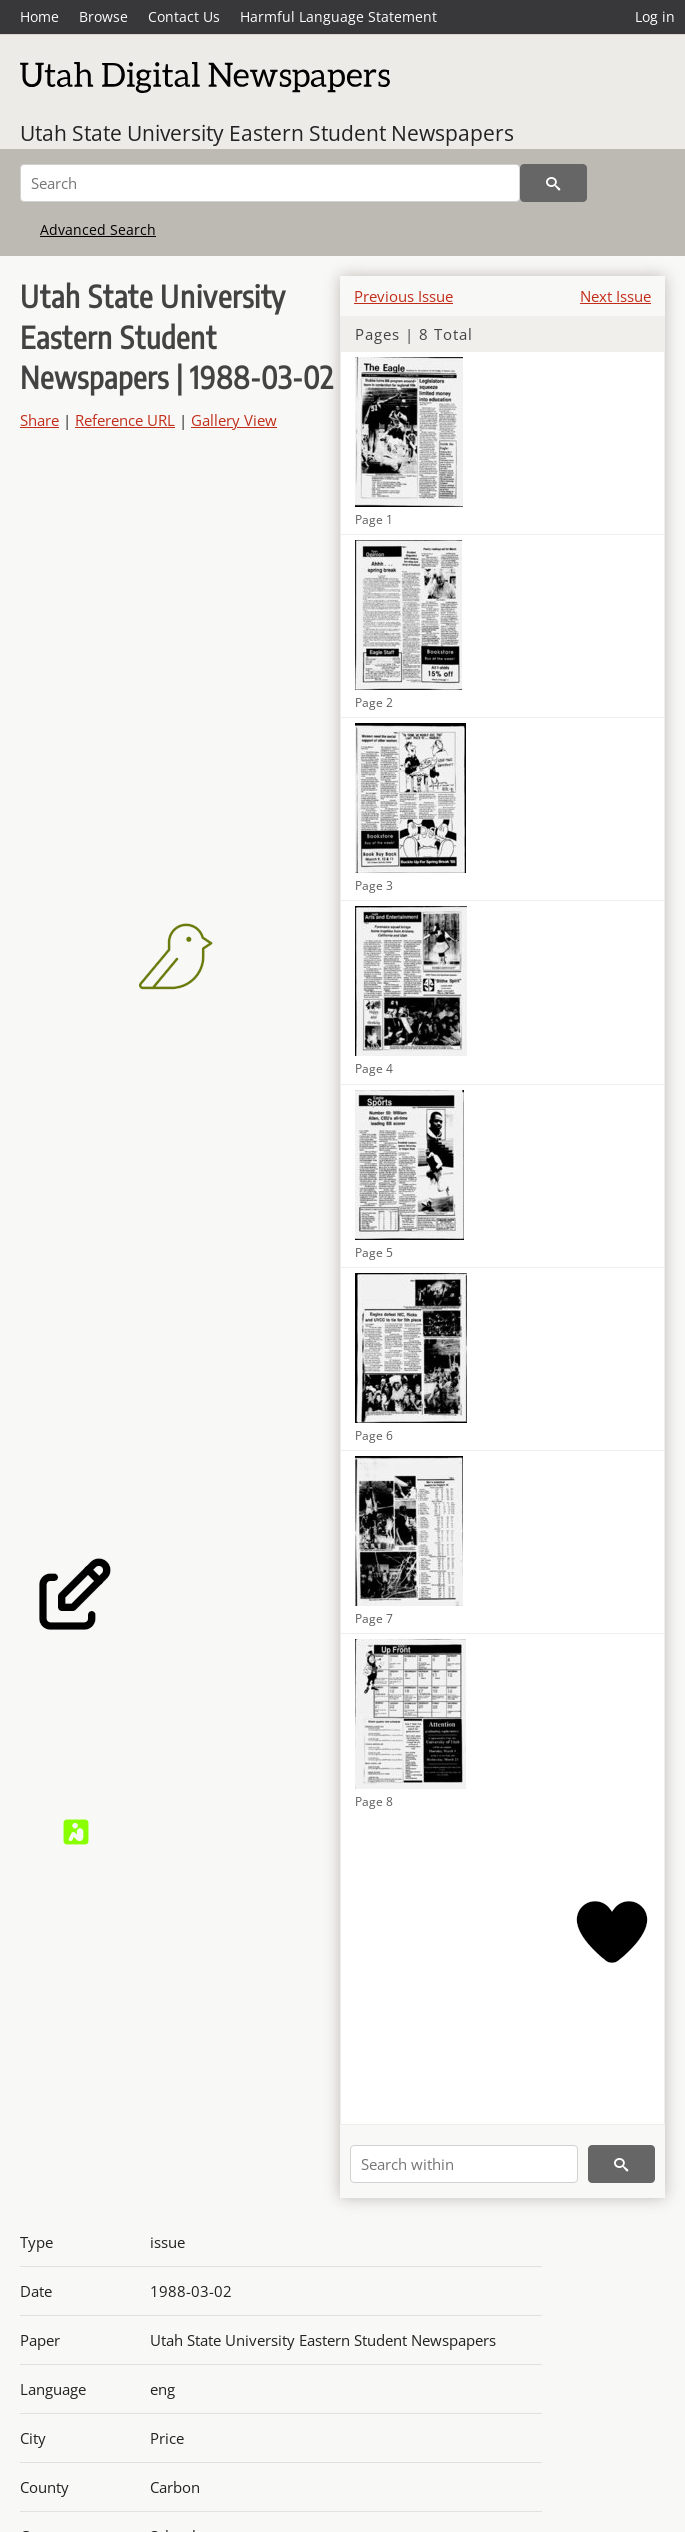  What do you see at coordinates (76, 1832) in the screenshot?
I see `indicates a confined space or restricted area` at bounding box center [76, 1832].